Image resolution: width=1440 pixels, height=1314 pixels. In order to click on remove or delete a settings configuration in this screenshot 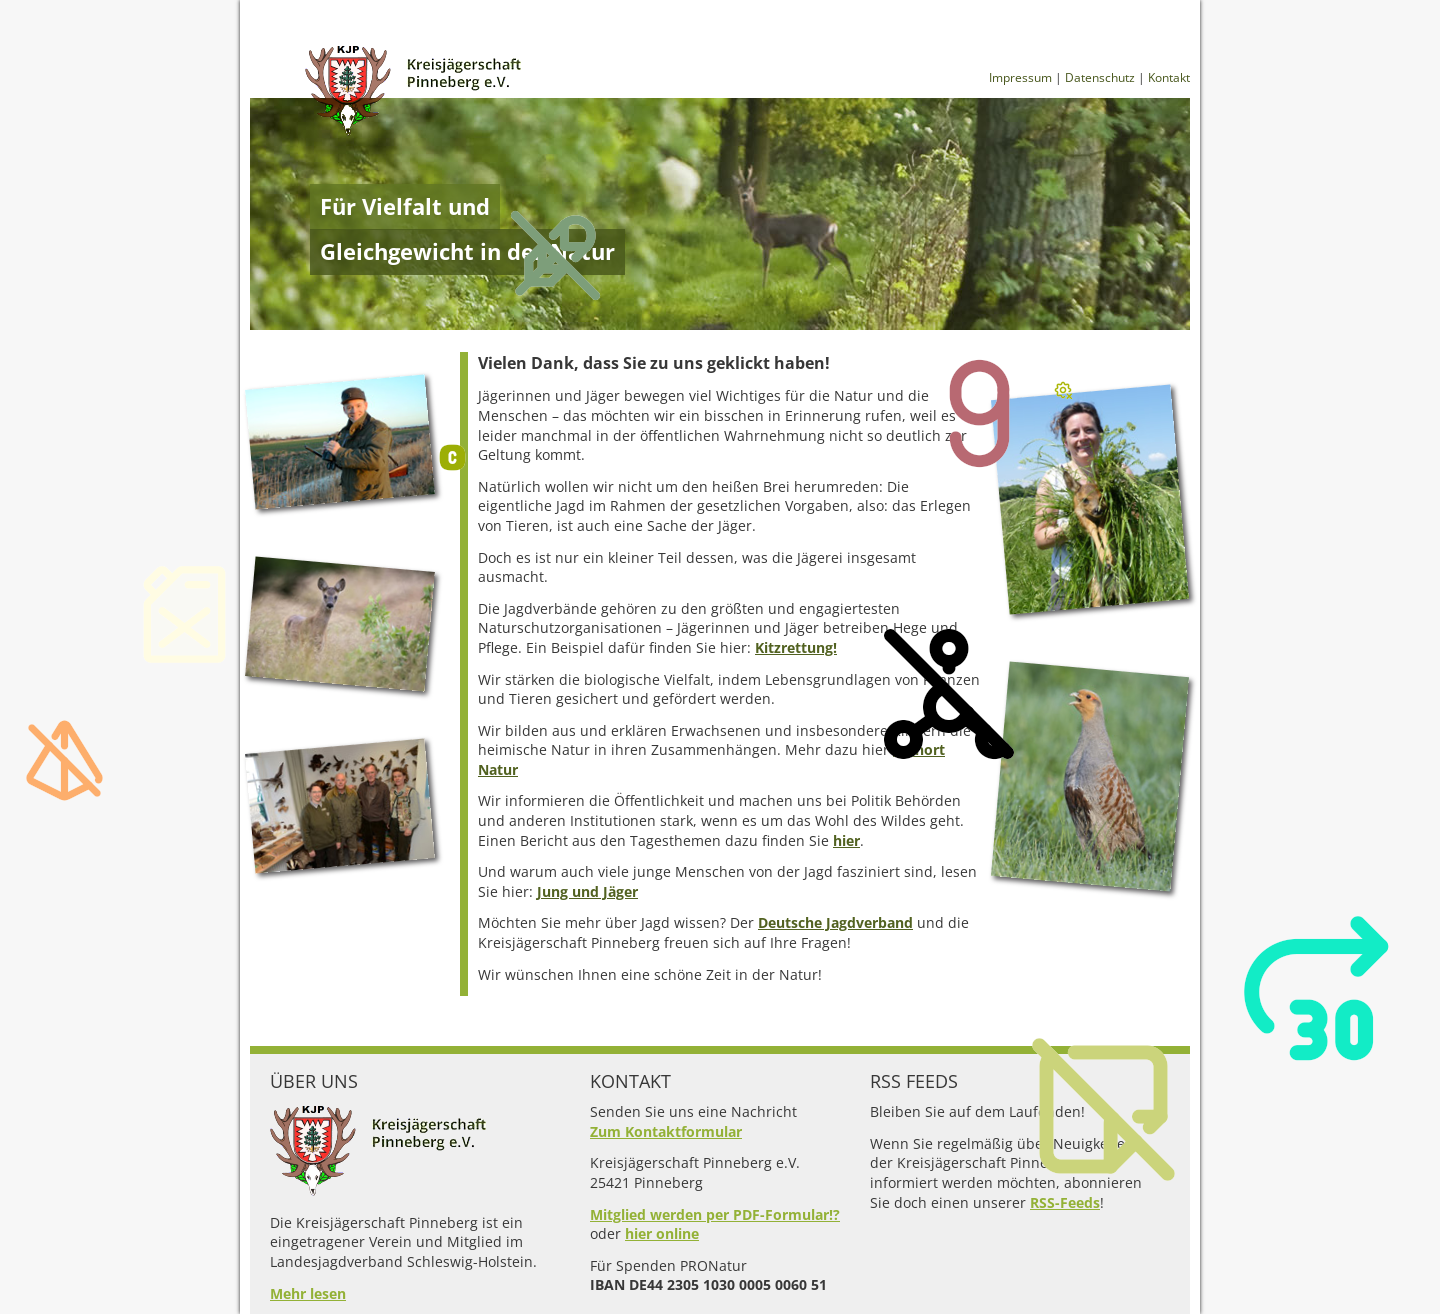, I will do `click(1063, 390)`.